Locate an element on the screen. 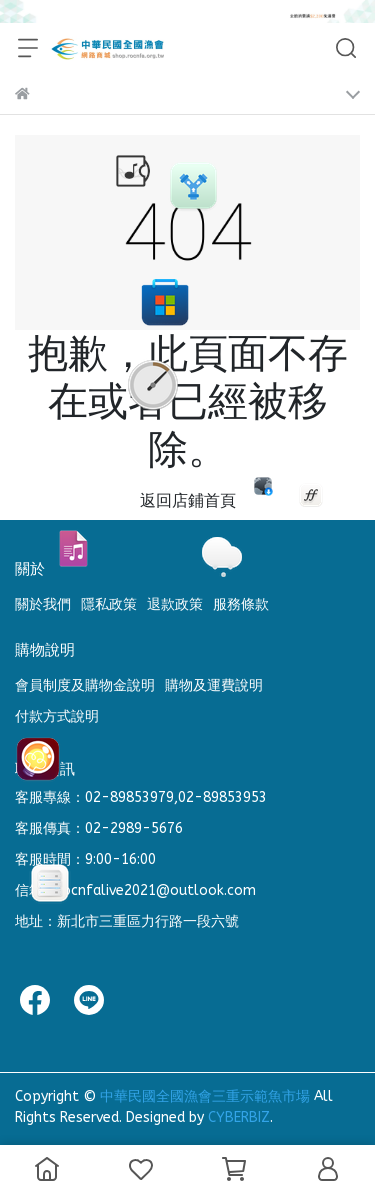 This screenshot has width=375, height=1193. audio playlist file type indicator is located at coordinates (73, 548).